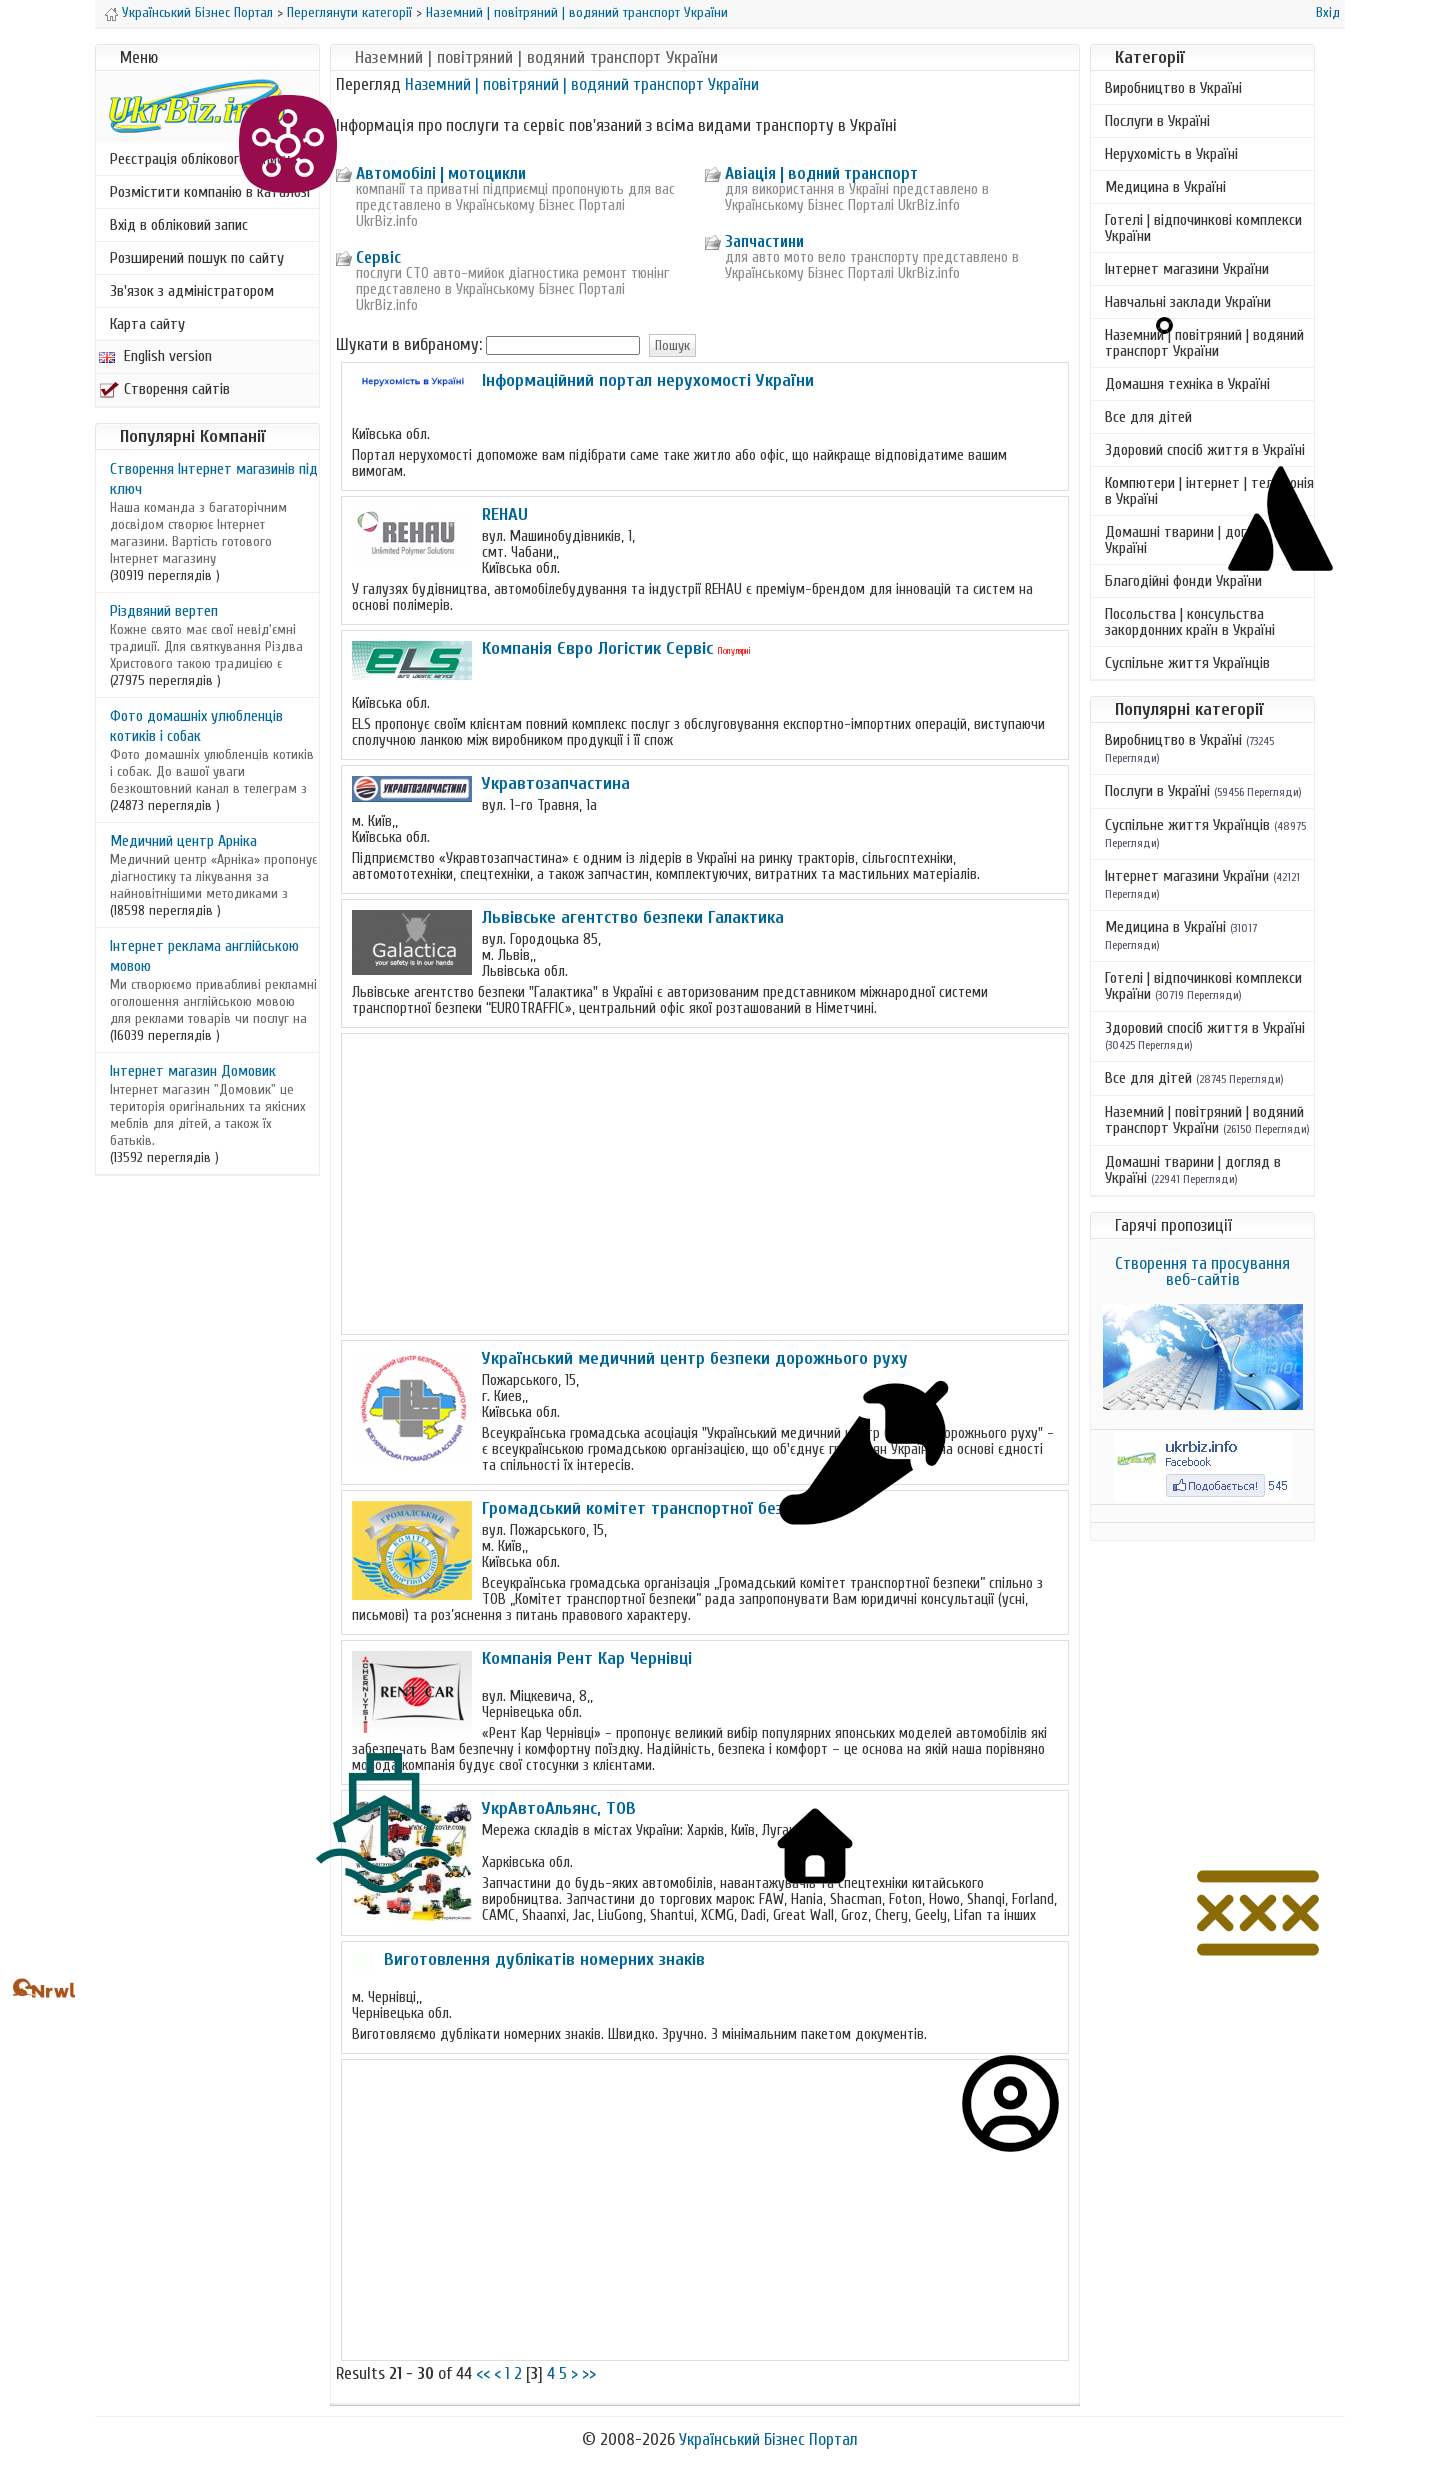 The width and height of the screenshot is (1440, 2480). Describe the element at coordinates (865, 1454) in the screenshot. I see `indicates spicy or hot food items` at that location.